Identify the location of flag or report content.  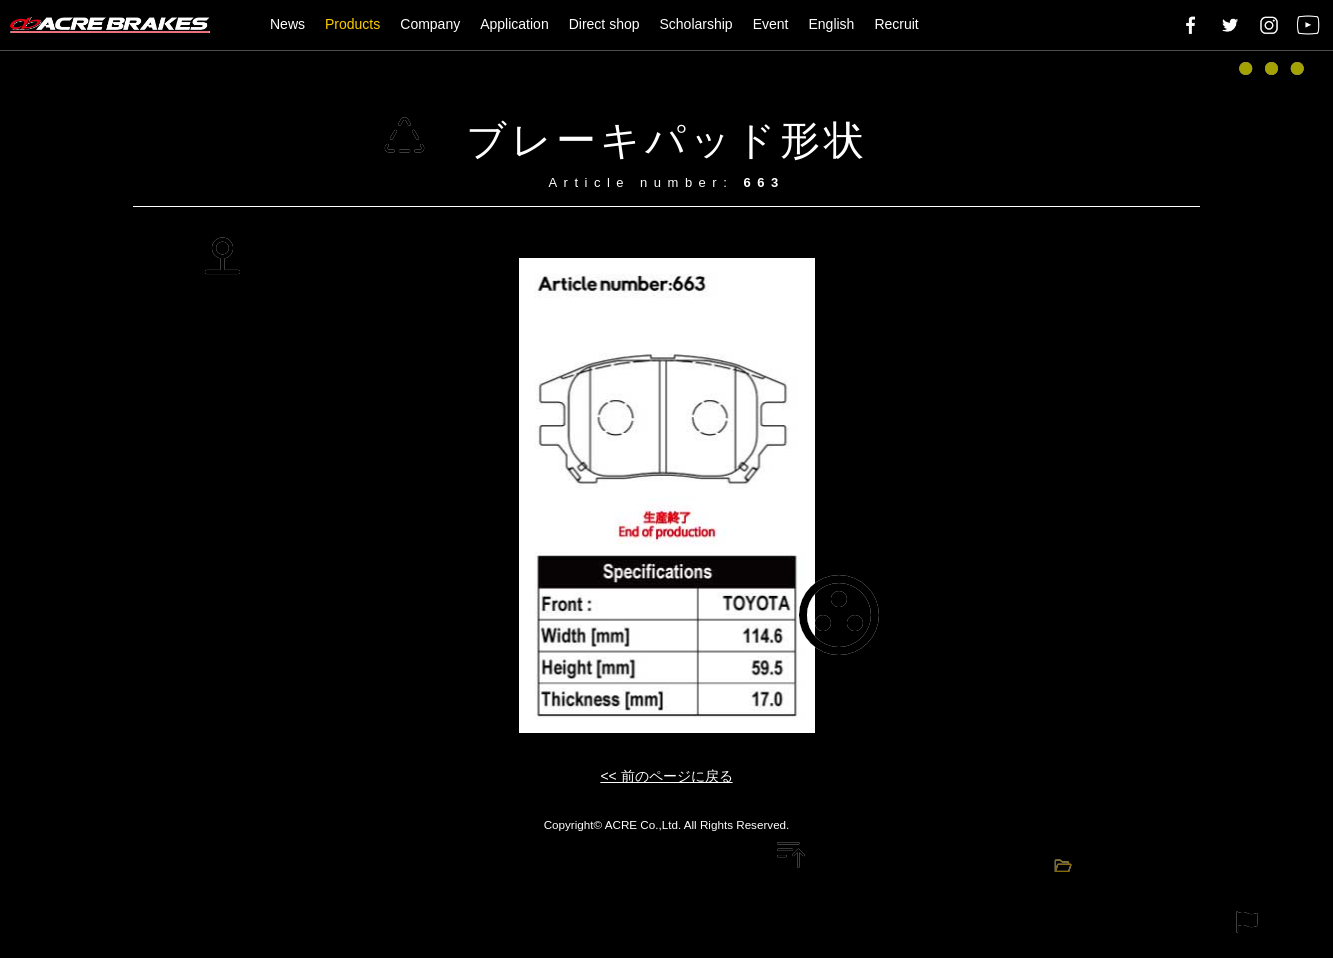
(1247, 922).